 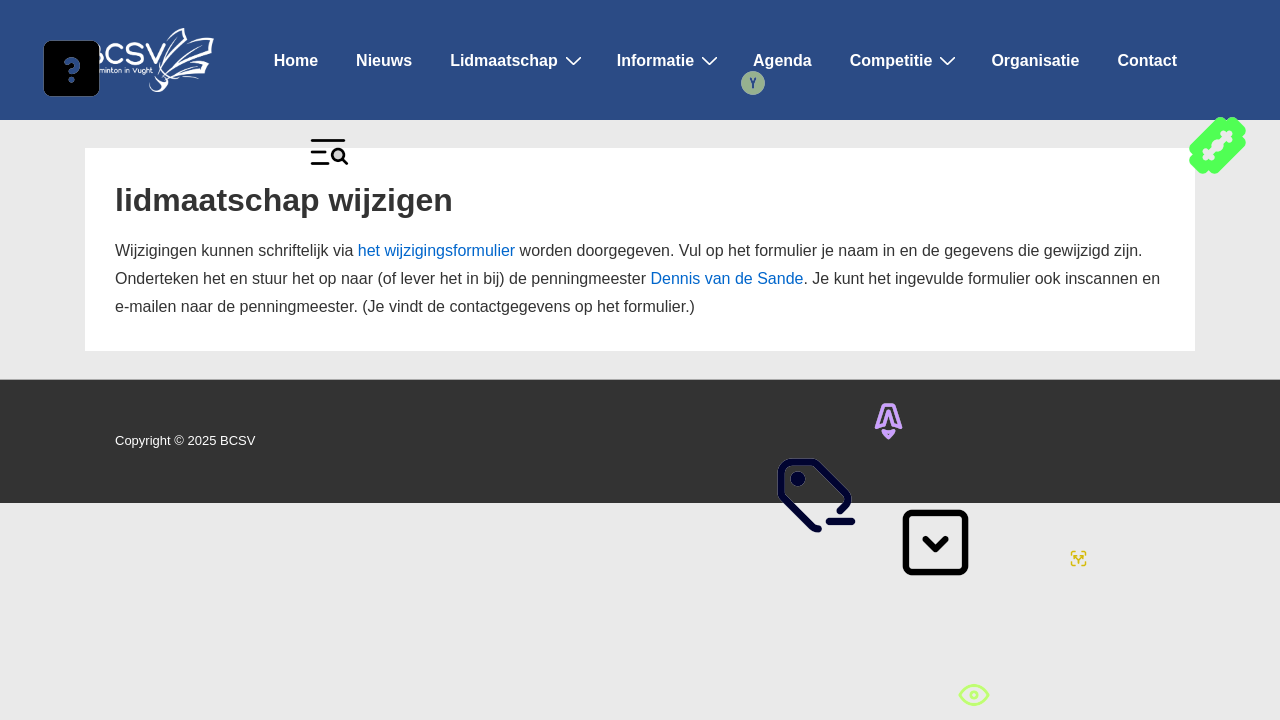 I want to click on search within a list or document, so click(x=328, y=152).